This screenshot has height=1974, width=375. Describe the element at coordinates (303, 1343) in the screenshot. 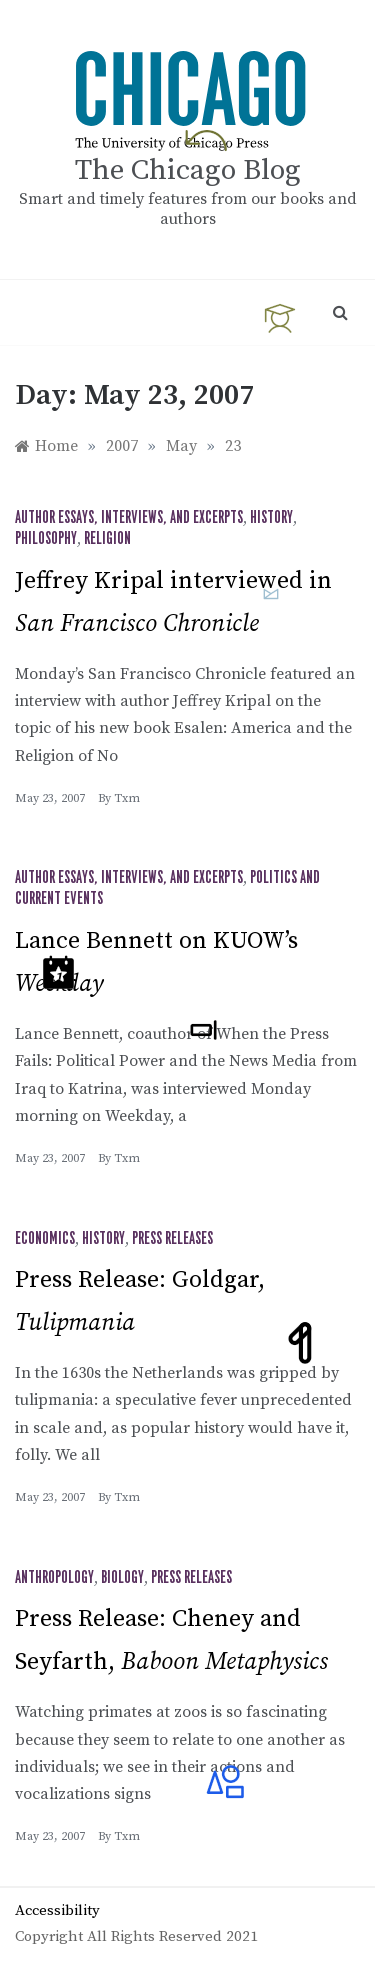

I see `access google one subscription settings` at that location.